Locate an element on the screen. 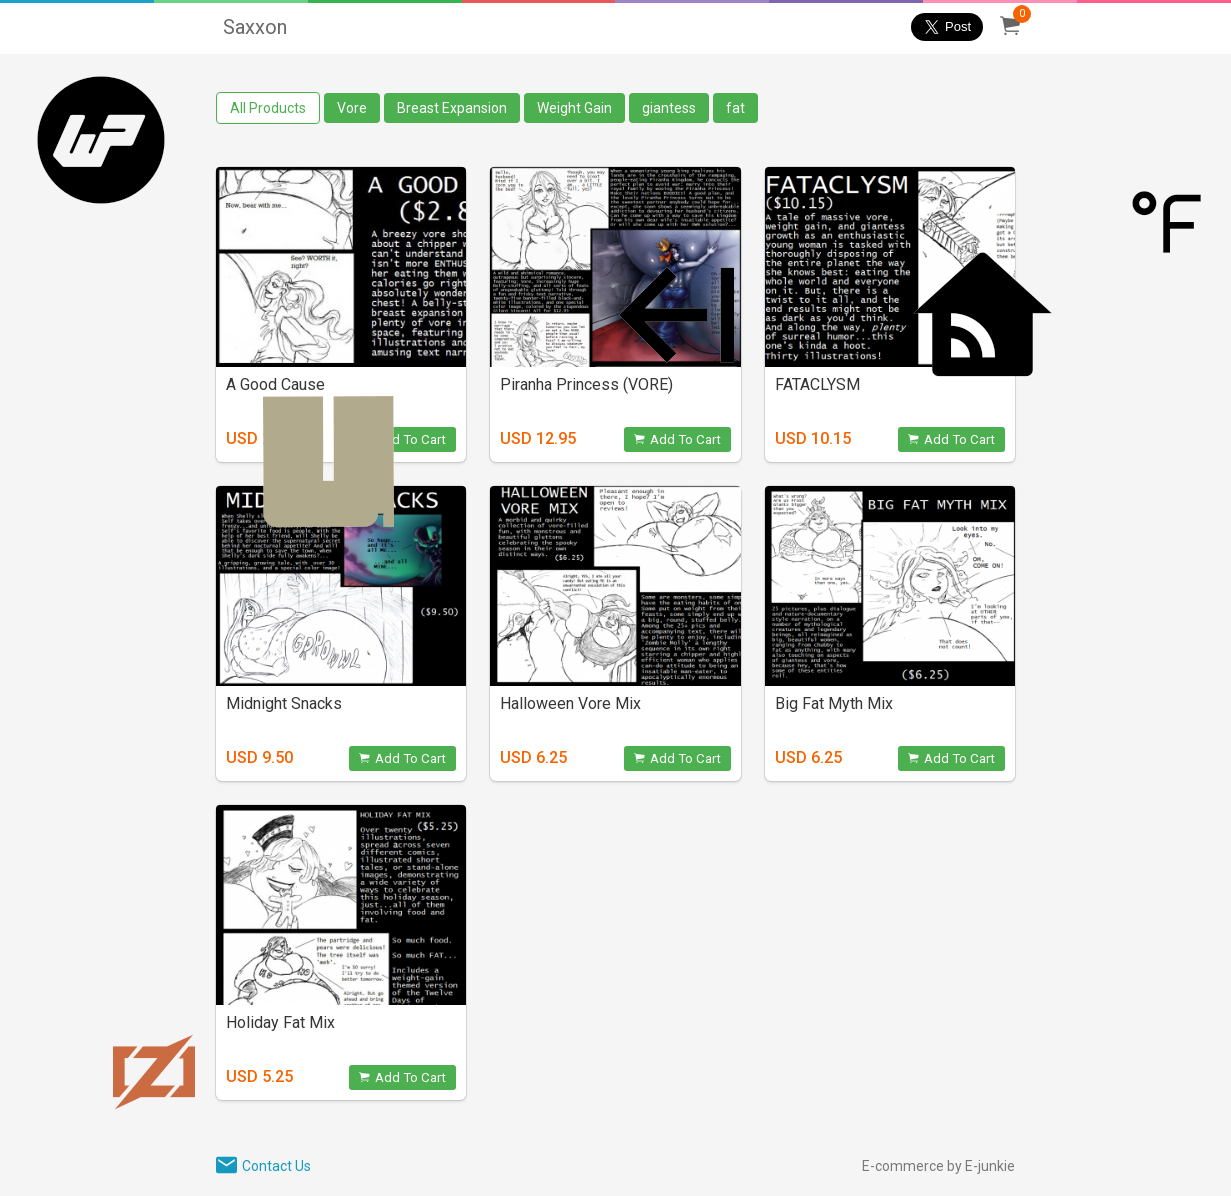 The image size is (1231, 1196). uv python package manager logo is located at coordinates (328, 461).